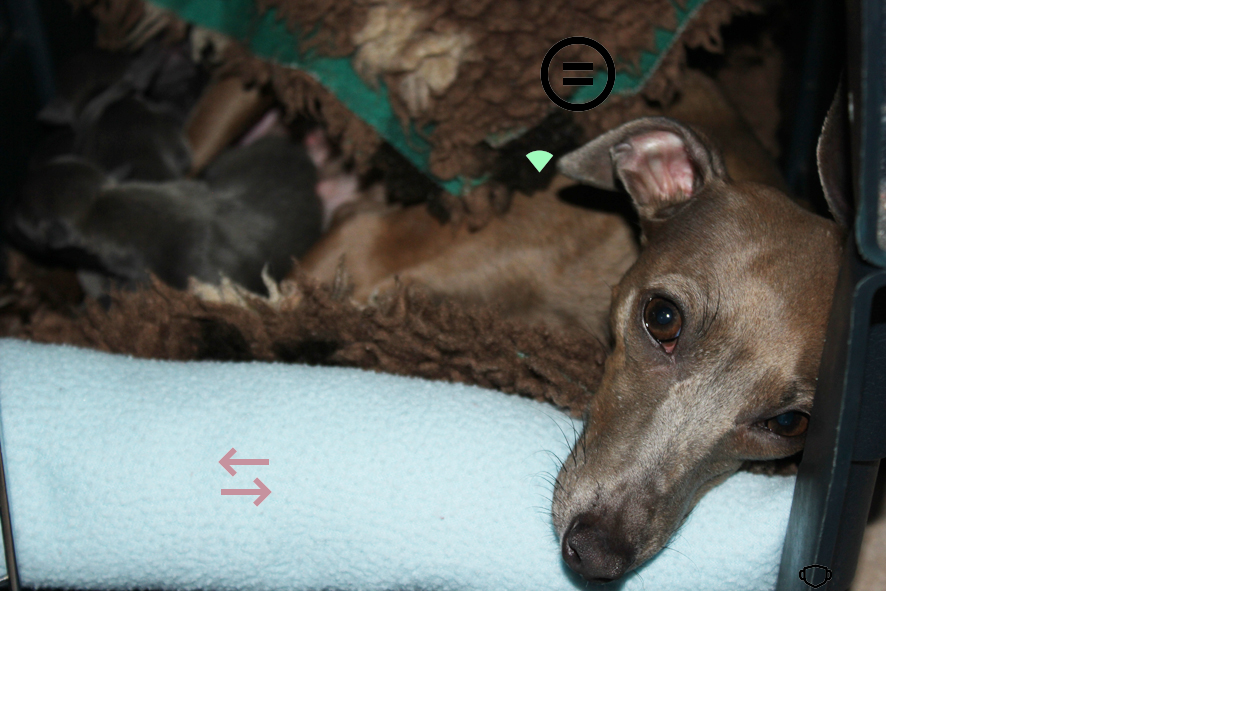 The image size is (1253, 720). I want to click on indicates active wifi connection, so click(539, 161).